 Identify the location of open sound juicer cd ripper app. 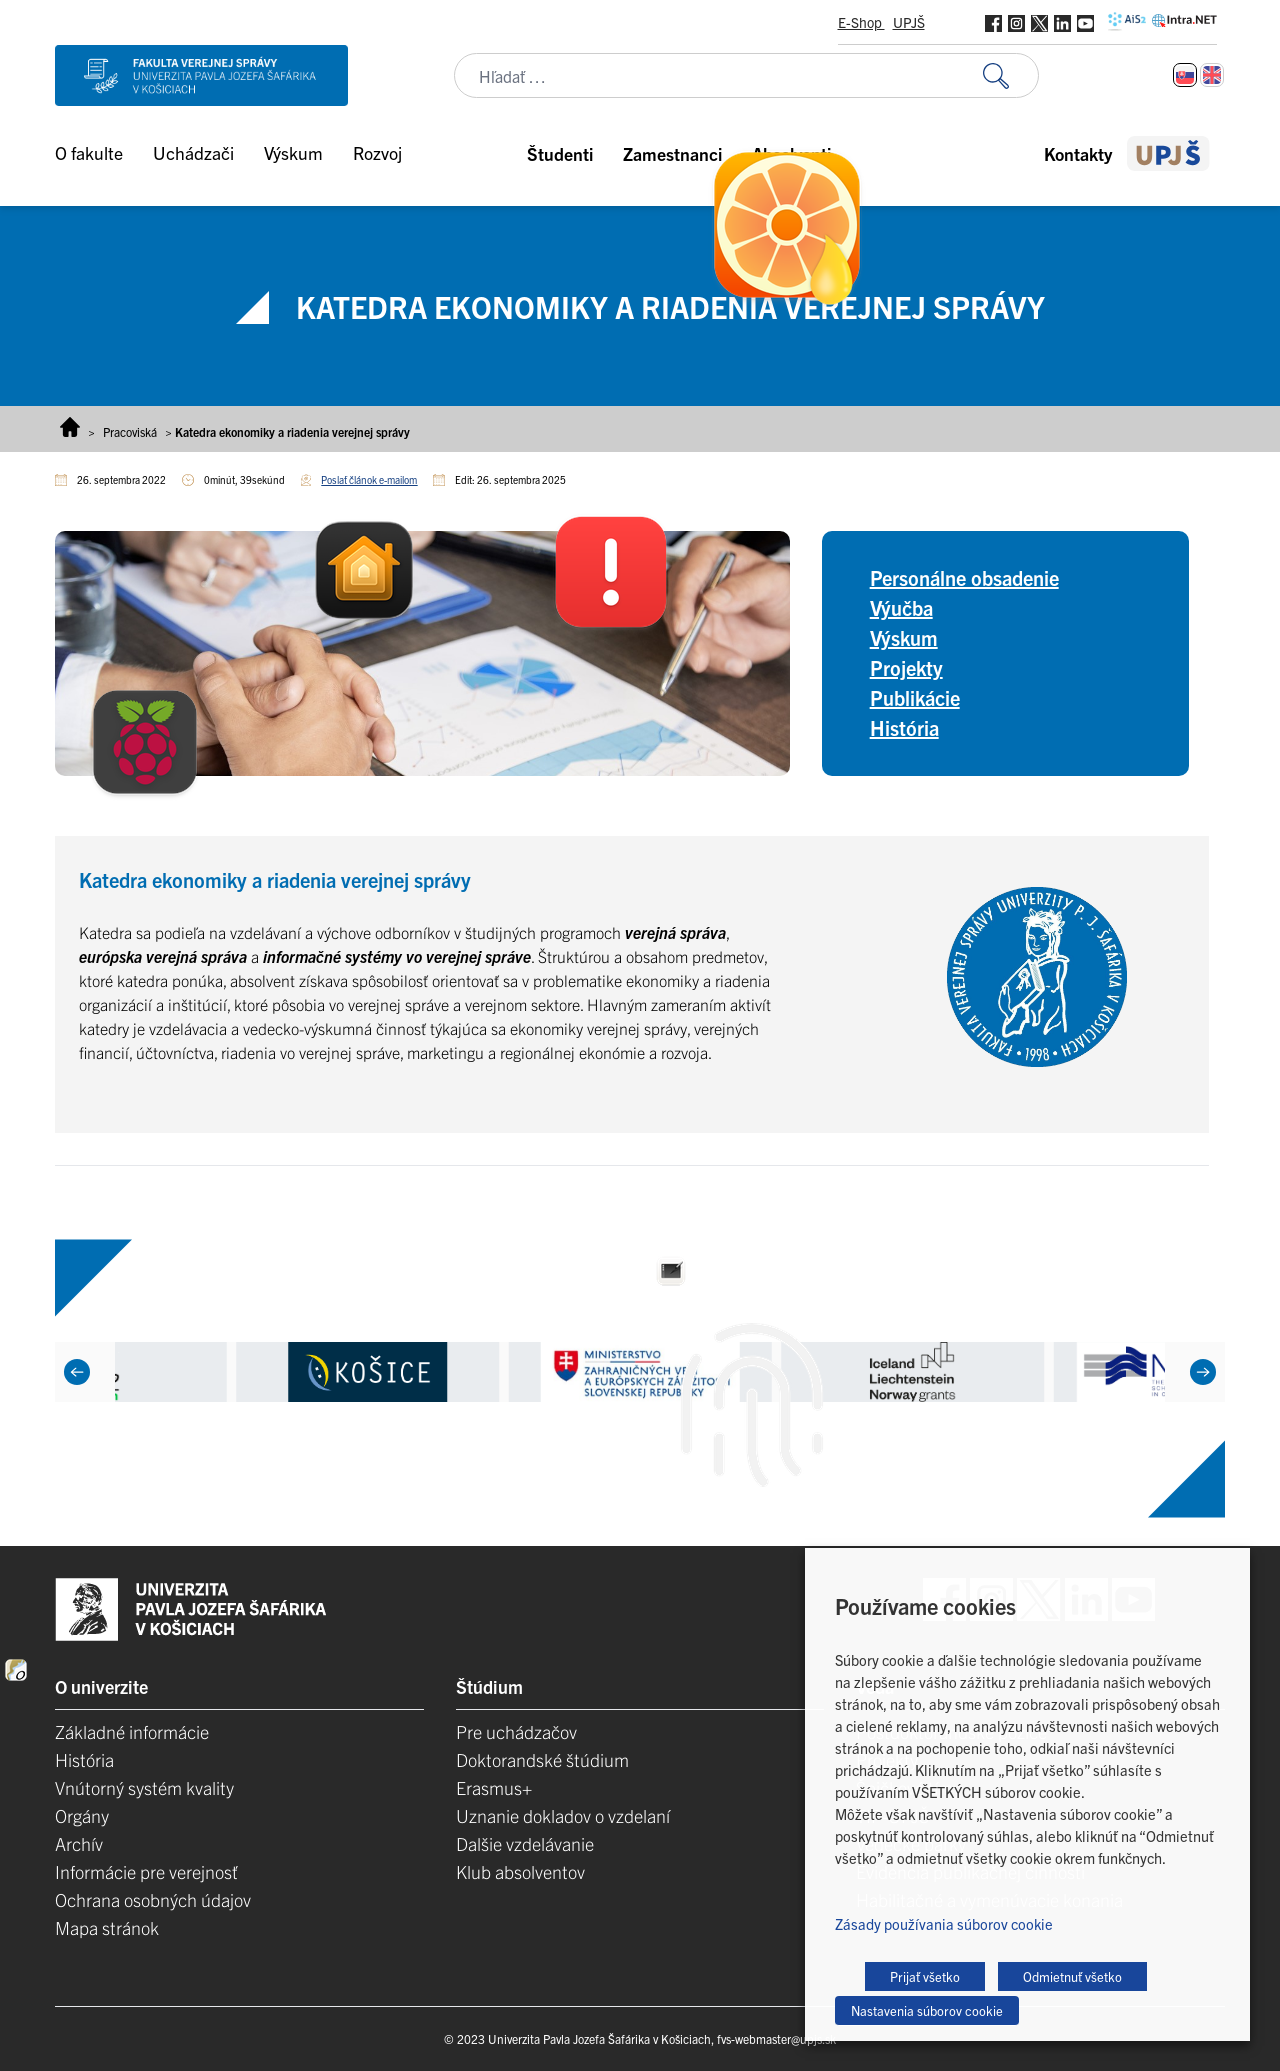
(787, 225).